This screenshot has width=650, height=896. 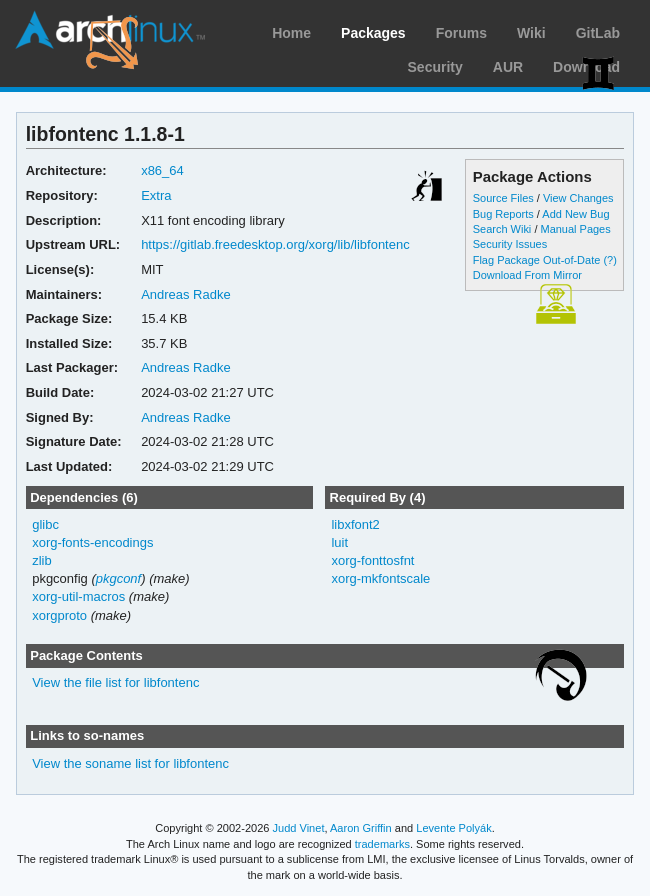 I want to click on view jewelry or engagement ring item, so click(x=556, y=304).